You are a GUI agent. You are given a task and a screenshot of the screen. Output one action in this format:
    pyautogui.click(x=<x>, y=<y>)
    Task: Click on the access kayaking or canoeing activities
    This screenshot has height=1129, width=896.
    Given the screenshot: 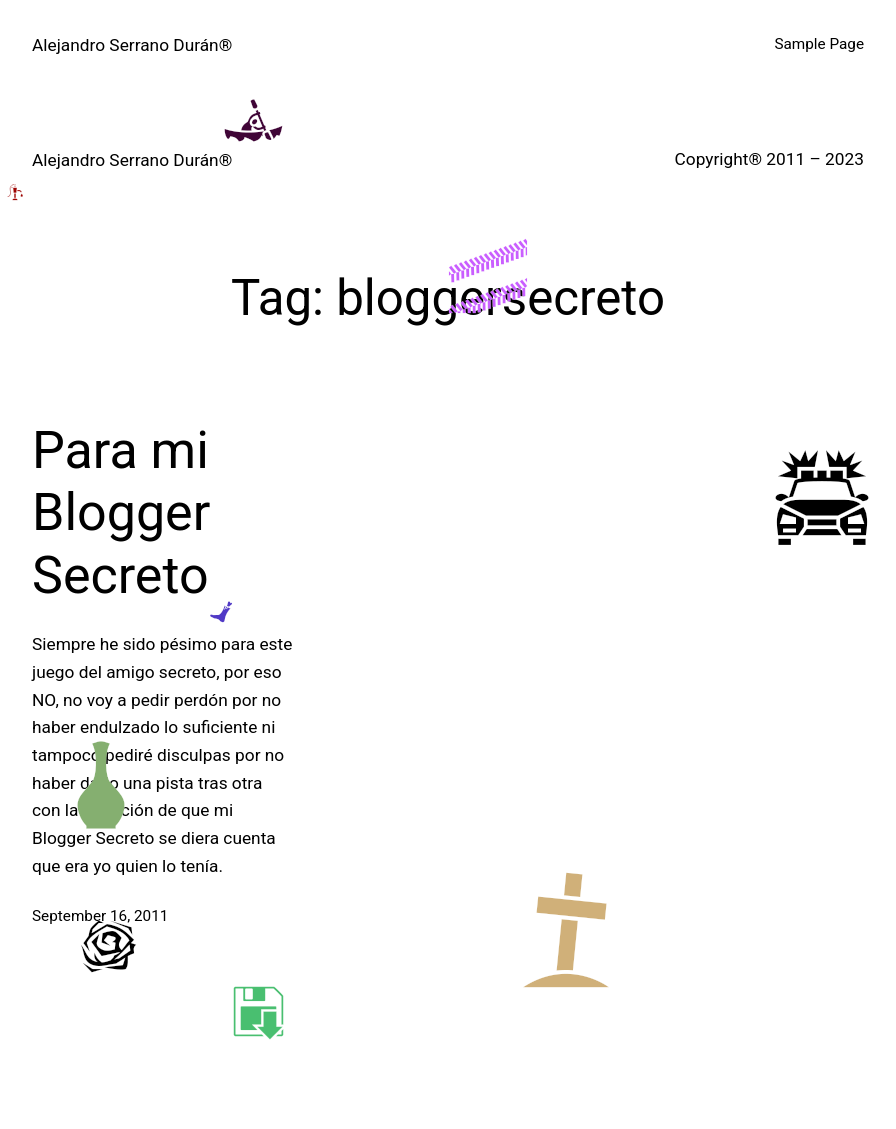 What is the action you would take?
    pyautogui.click(x=253, y=122)
    